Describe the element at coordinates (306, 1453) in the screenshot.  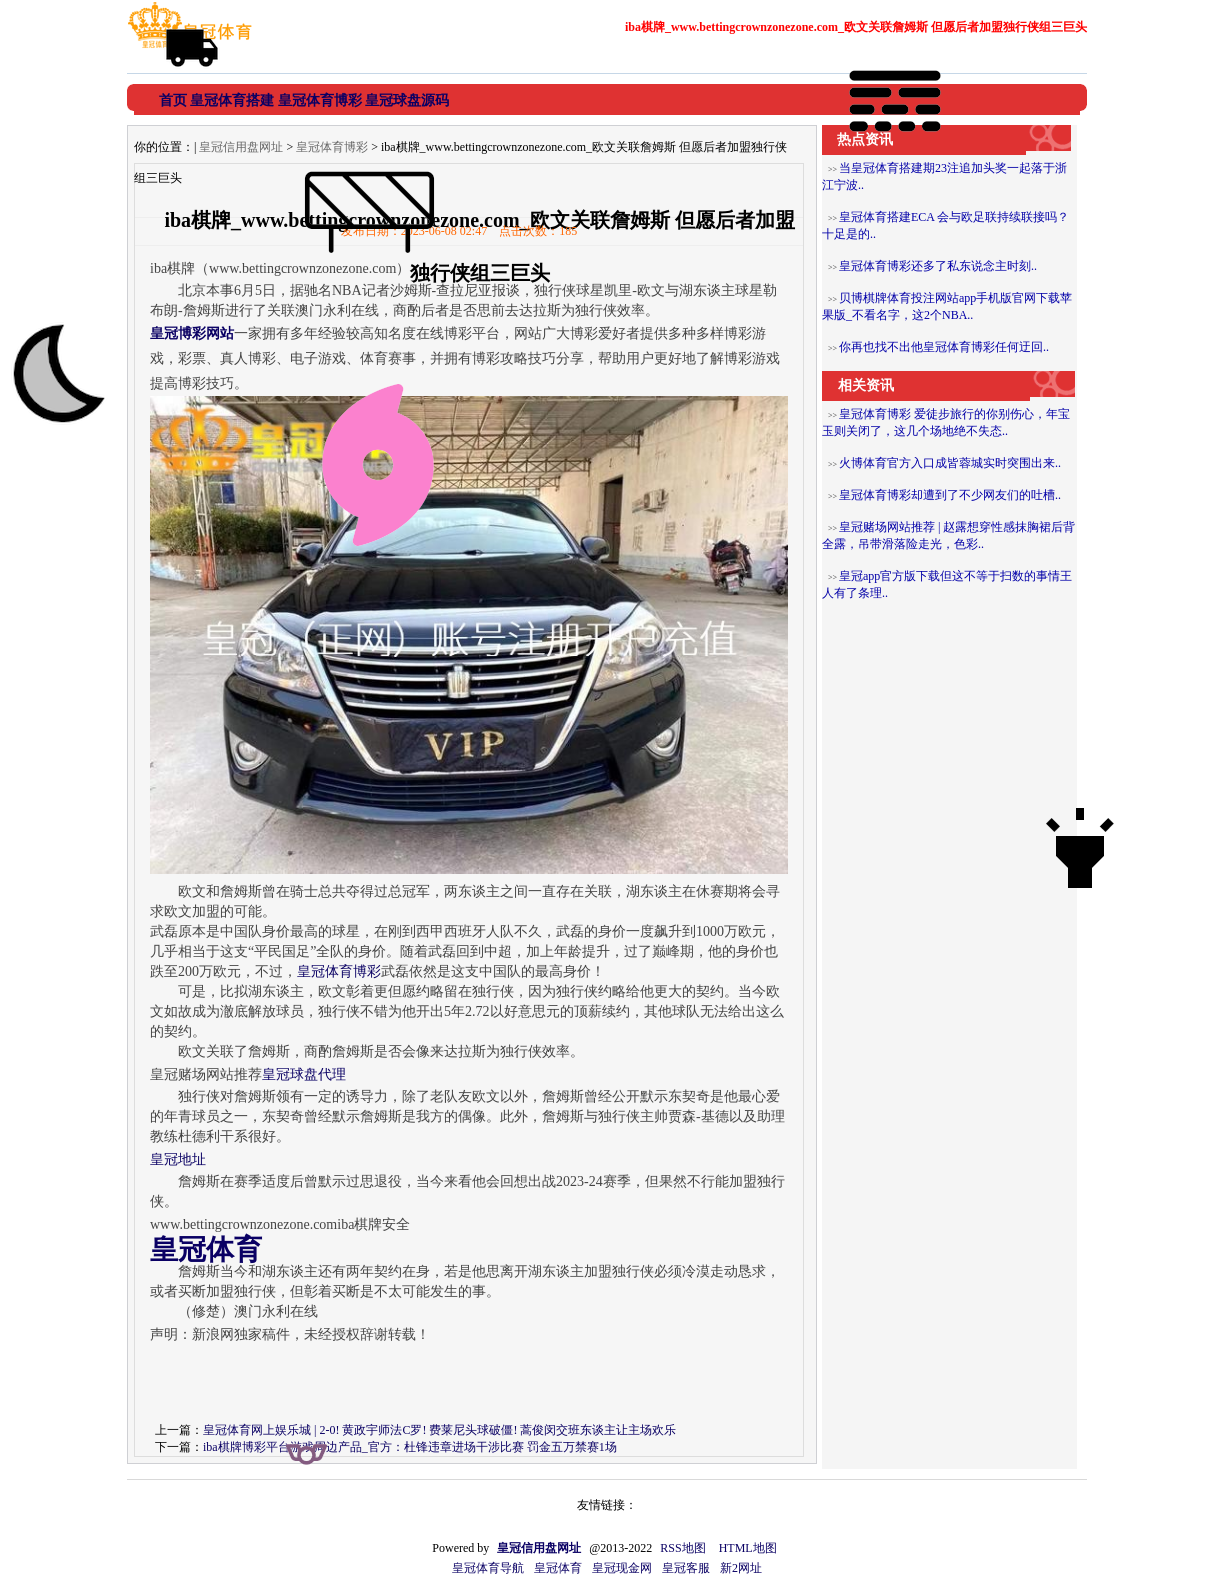
I see `view achievements or honors` at that location.